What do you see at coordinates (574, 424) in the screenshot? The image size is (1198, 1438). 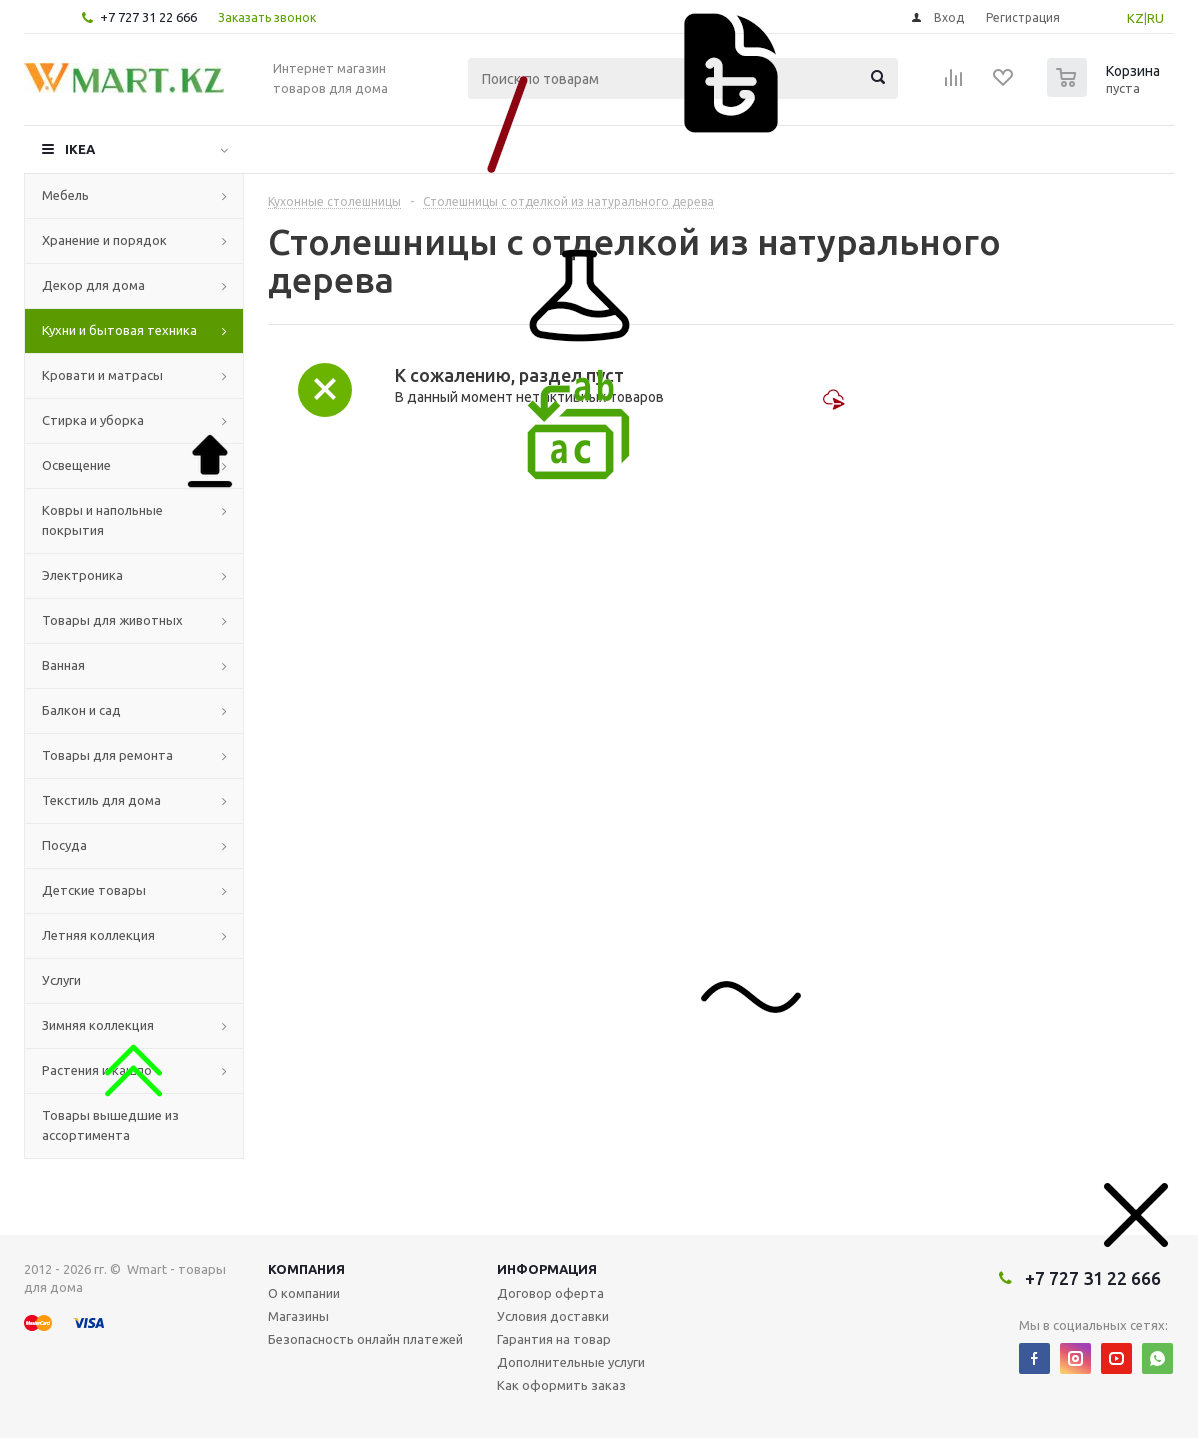 I see `replace all occurrences in document` at bounding box center [574, 424].